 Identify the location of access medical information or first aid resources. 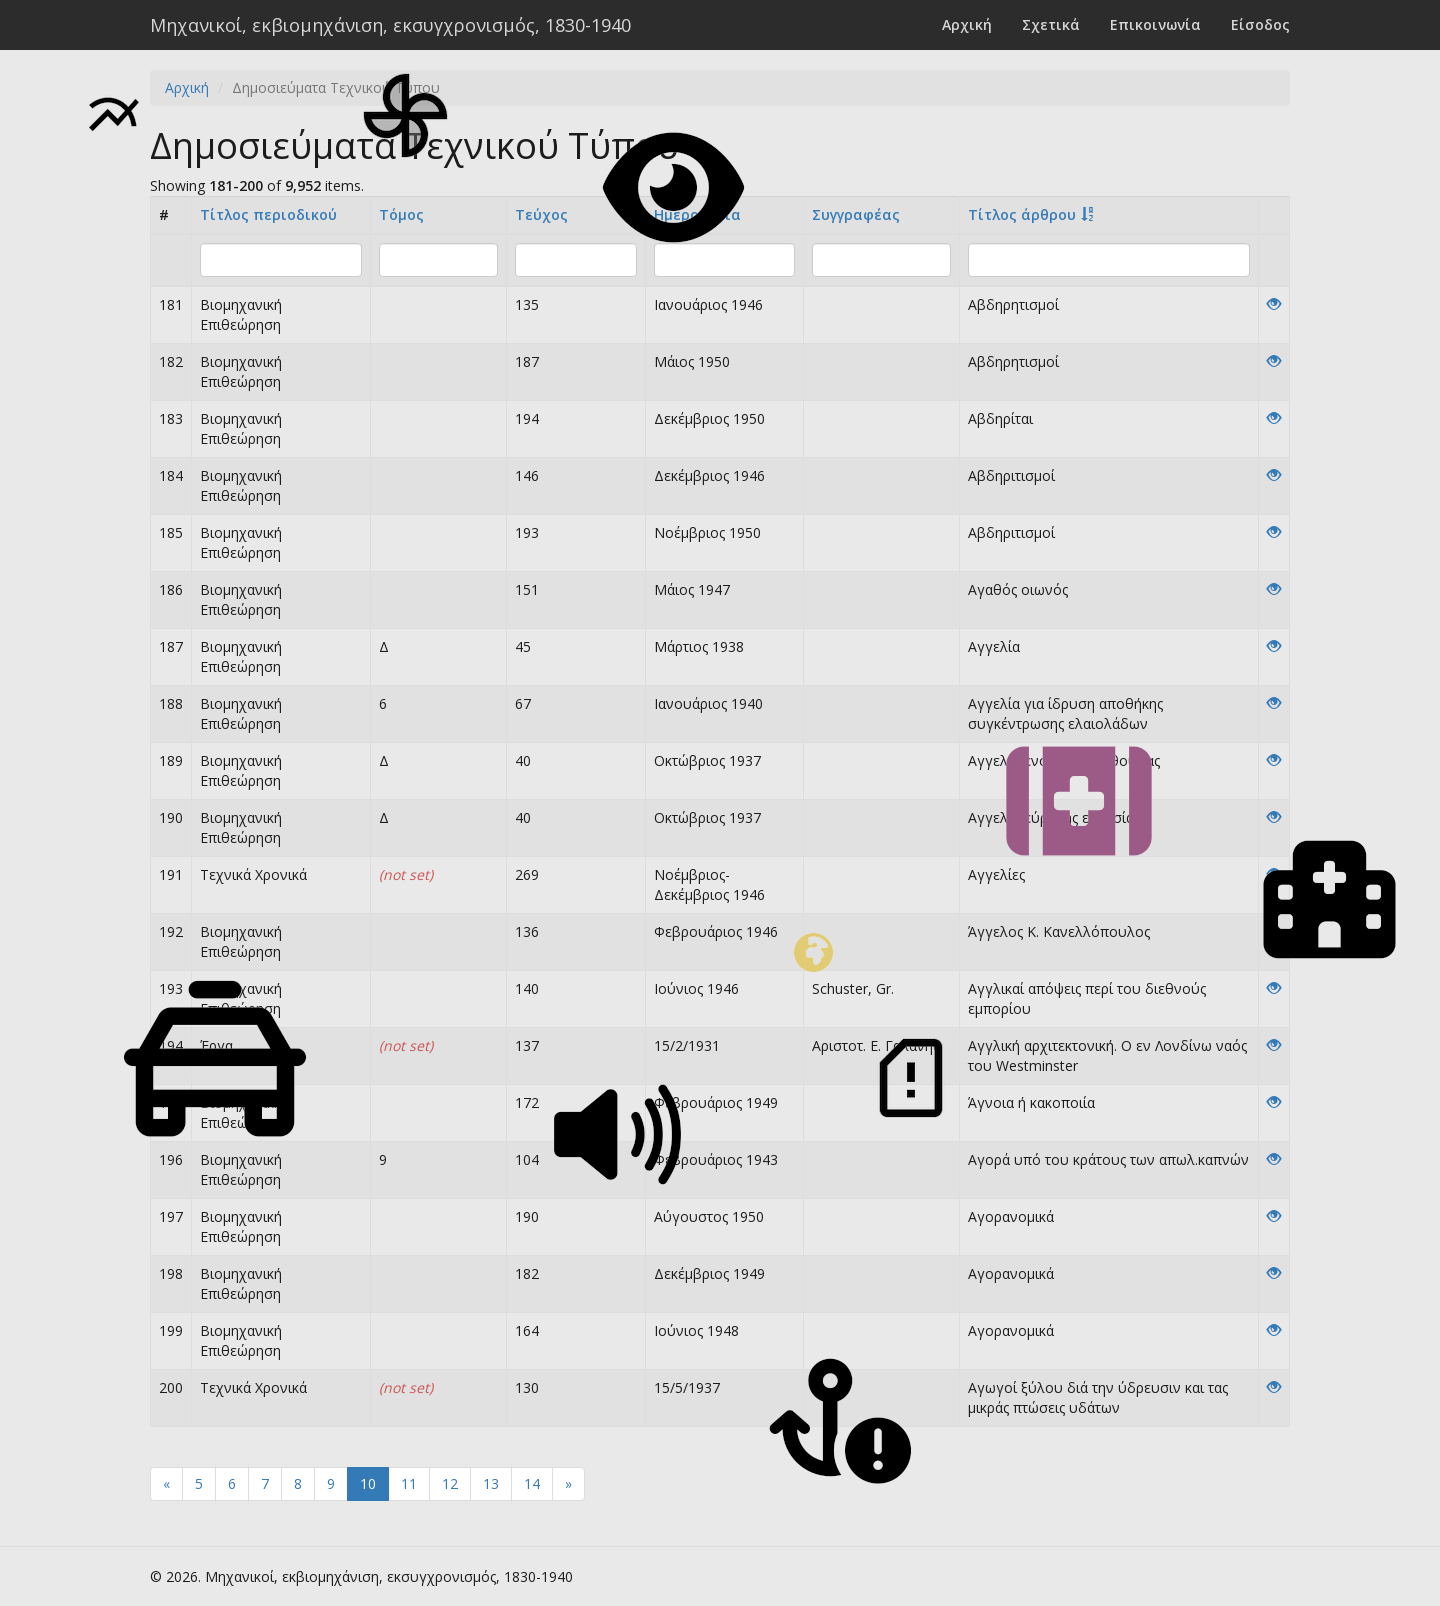
(1079, 801).